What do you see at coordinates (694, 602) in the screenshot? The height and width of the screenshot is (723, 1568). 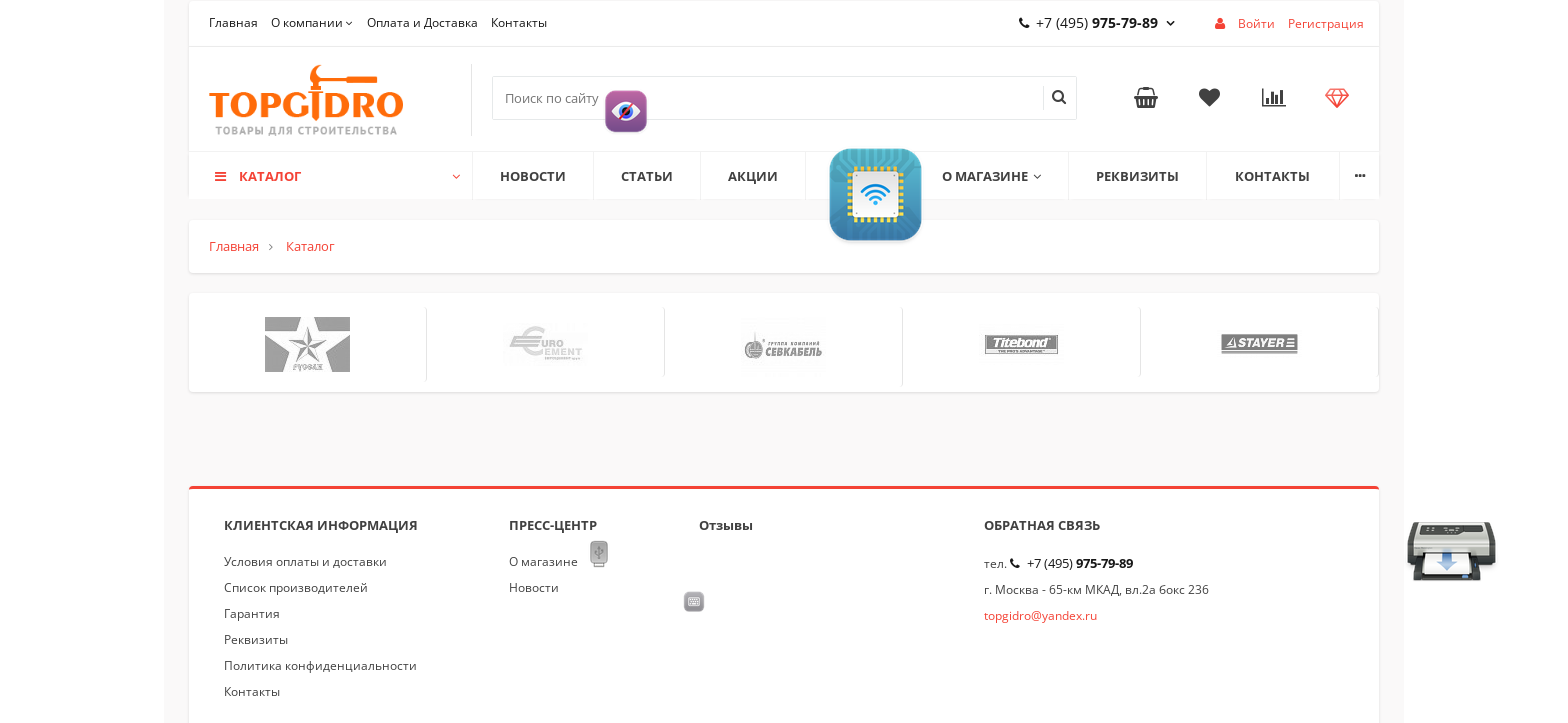 I see `open keyboard settings and preferences` at bounding box center [694, 602].